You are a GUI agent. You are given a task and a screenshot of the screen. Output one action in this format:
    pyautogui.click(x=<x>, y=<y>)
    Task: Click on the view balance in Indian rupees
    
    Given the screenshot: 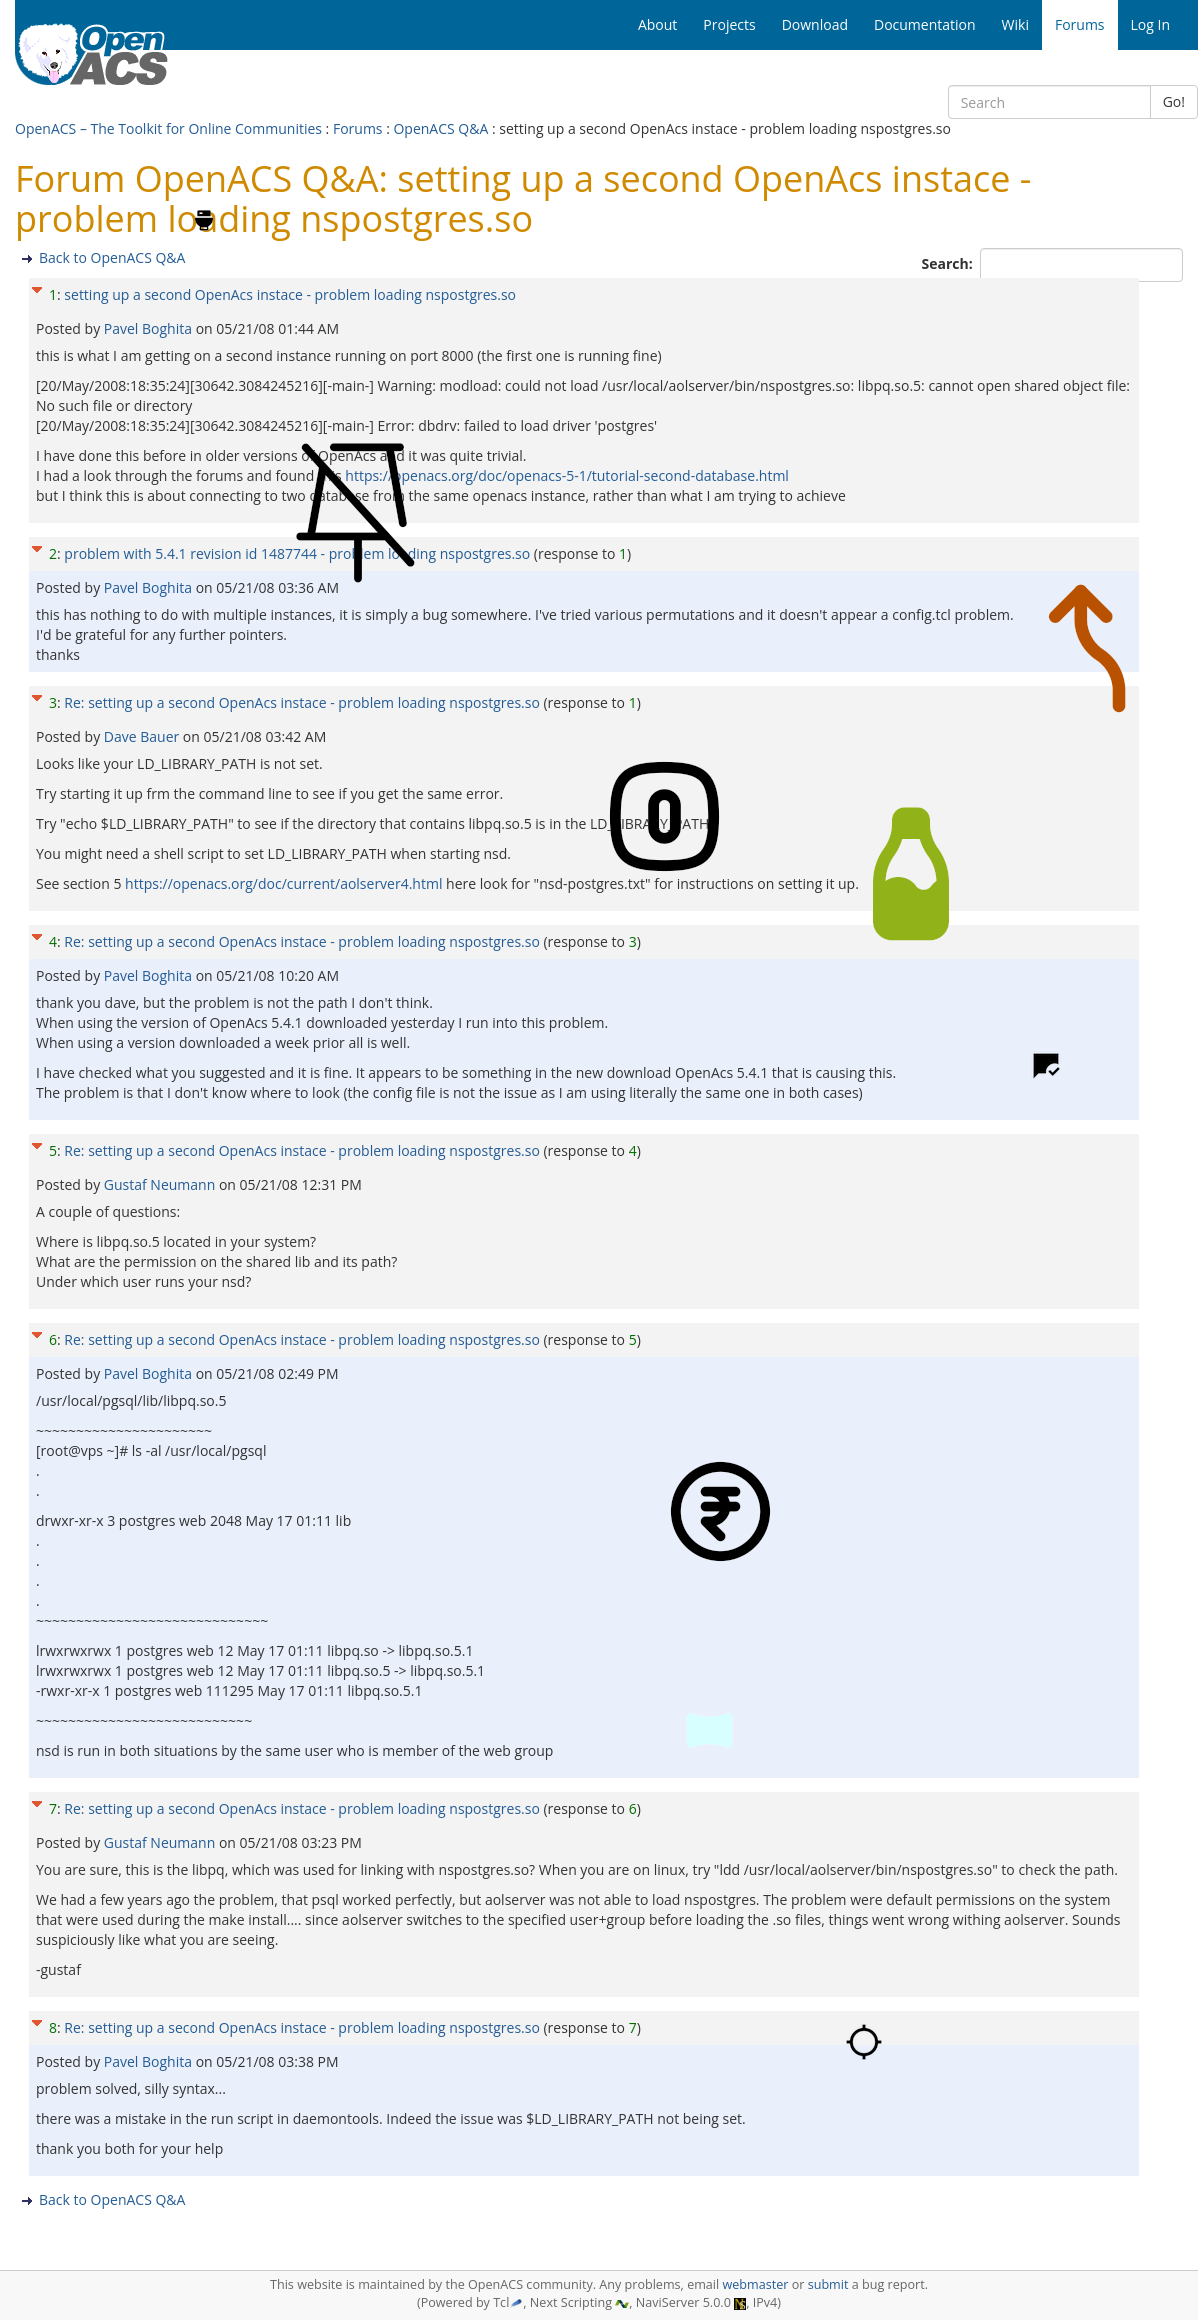 What is the action you would take?
    pyautogui.click(x=720, y=1511)
    